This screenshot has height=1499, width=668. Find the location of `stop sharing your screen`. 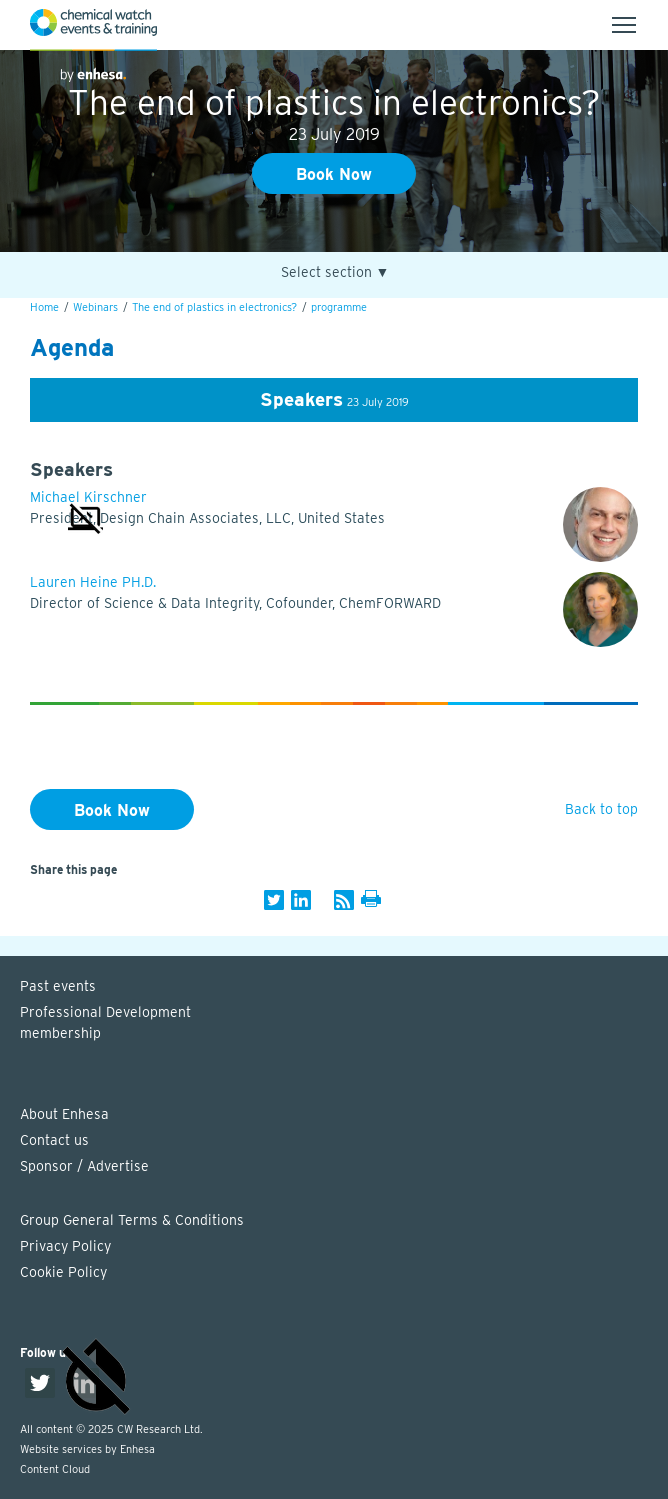

stop sharing your screen is located at coordinates (85, 518).